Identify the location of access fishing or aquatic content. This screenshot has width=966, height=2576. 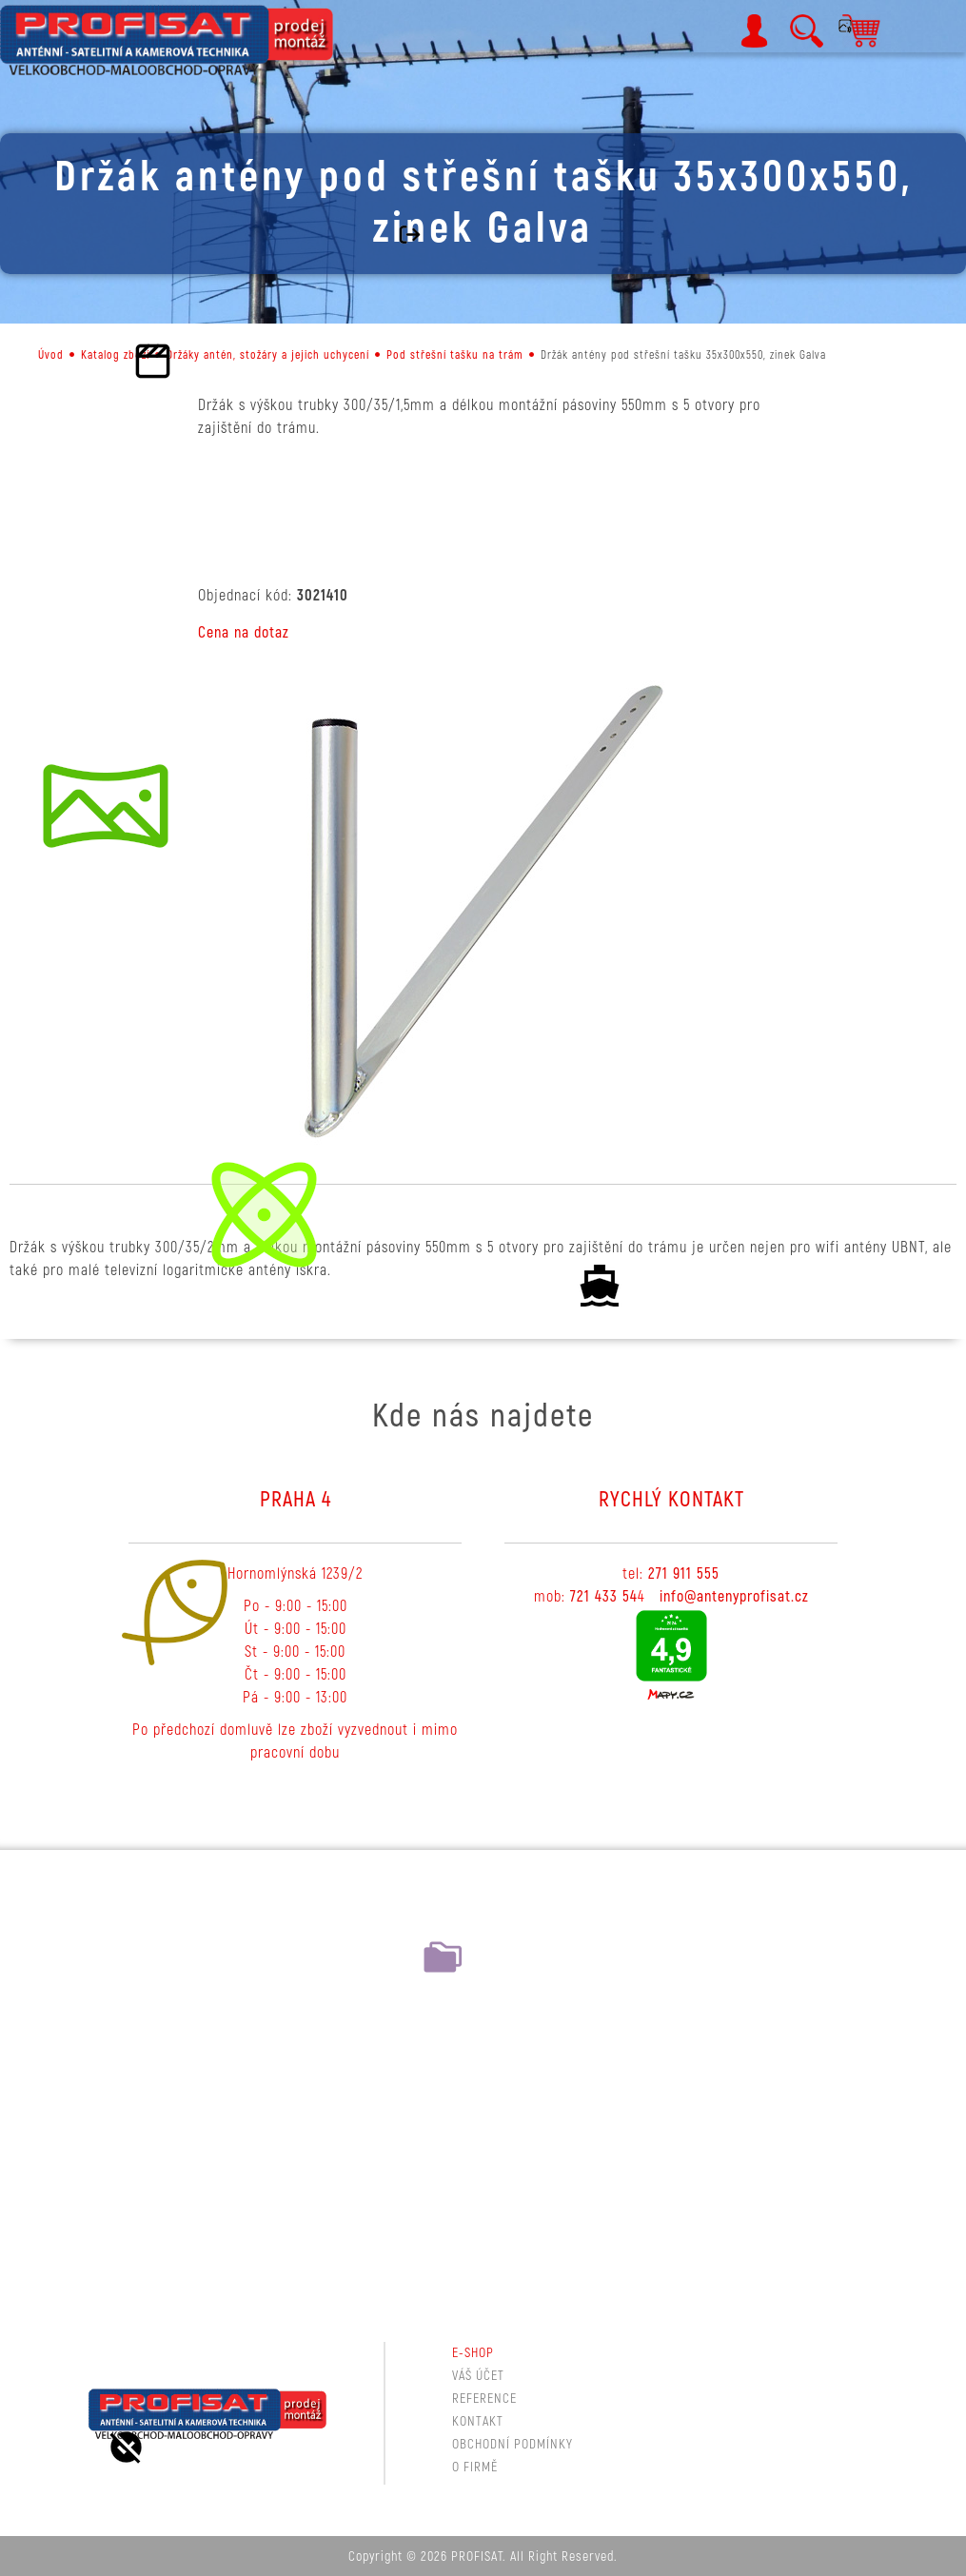
(178, 1608).